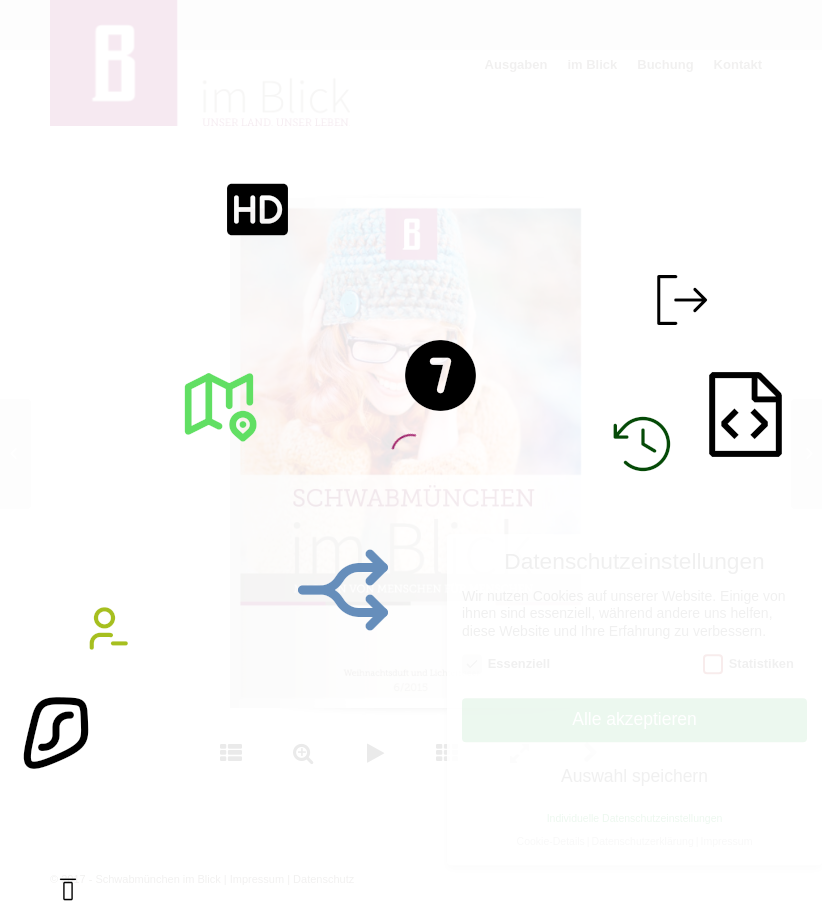  Describe the element at coordinates (643, 444) in the screenshot. I see `view history or recent activity` at that location.